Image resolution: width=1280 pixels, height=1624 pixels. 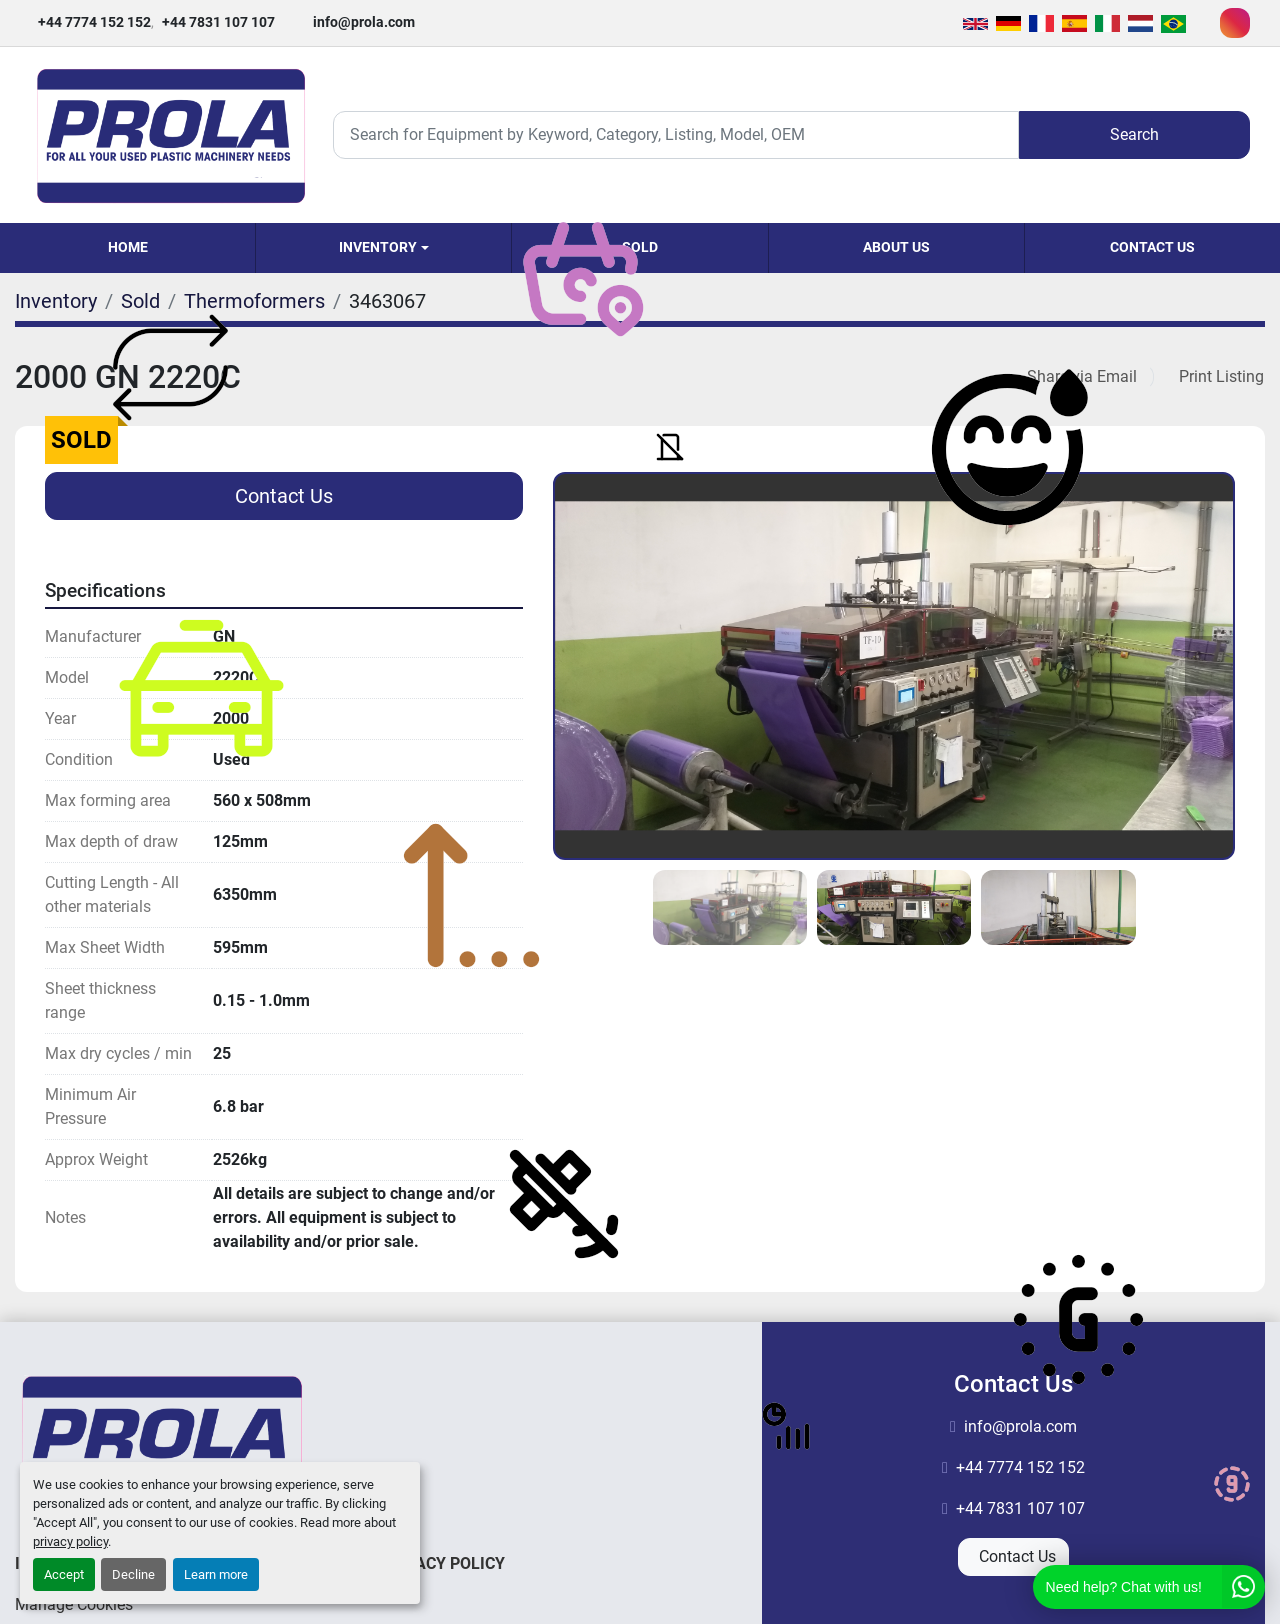 I want to click on toggle repeat mode for media playback, so click(x=170, y=367).